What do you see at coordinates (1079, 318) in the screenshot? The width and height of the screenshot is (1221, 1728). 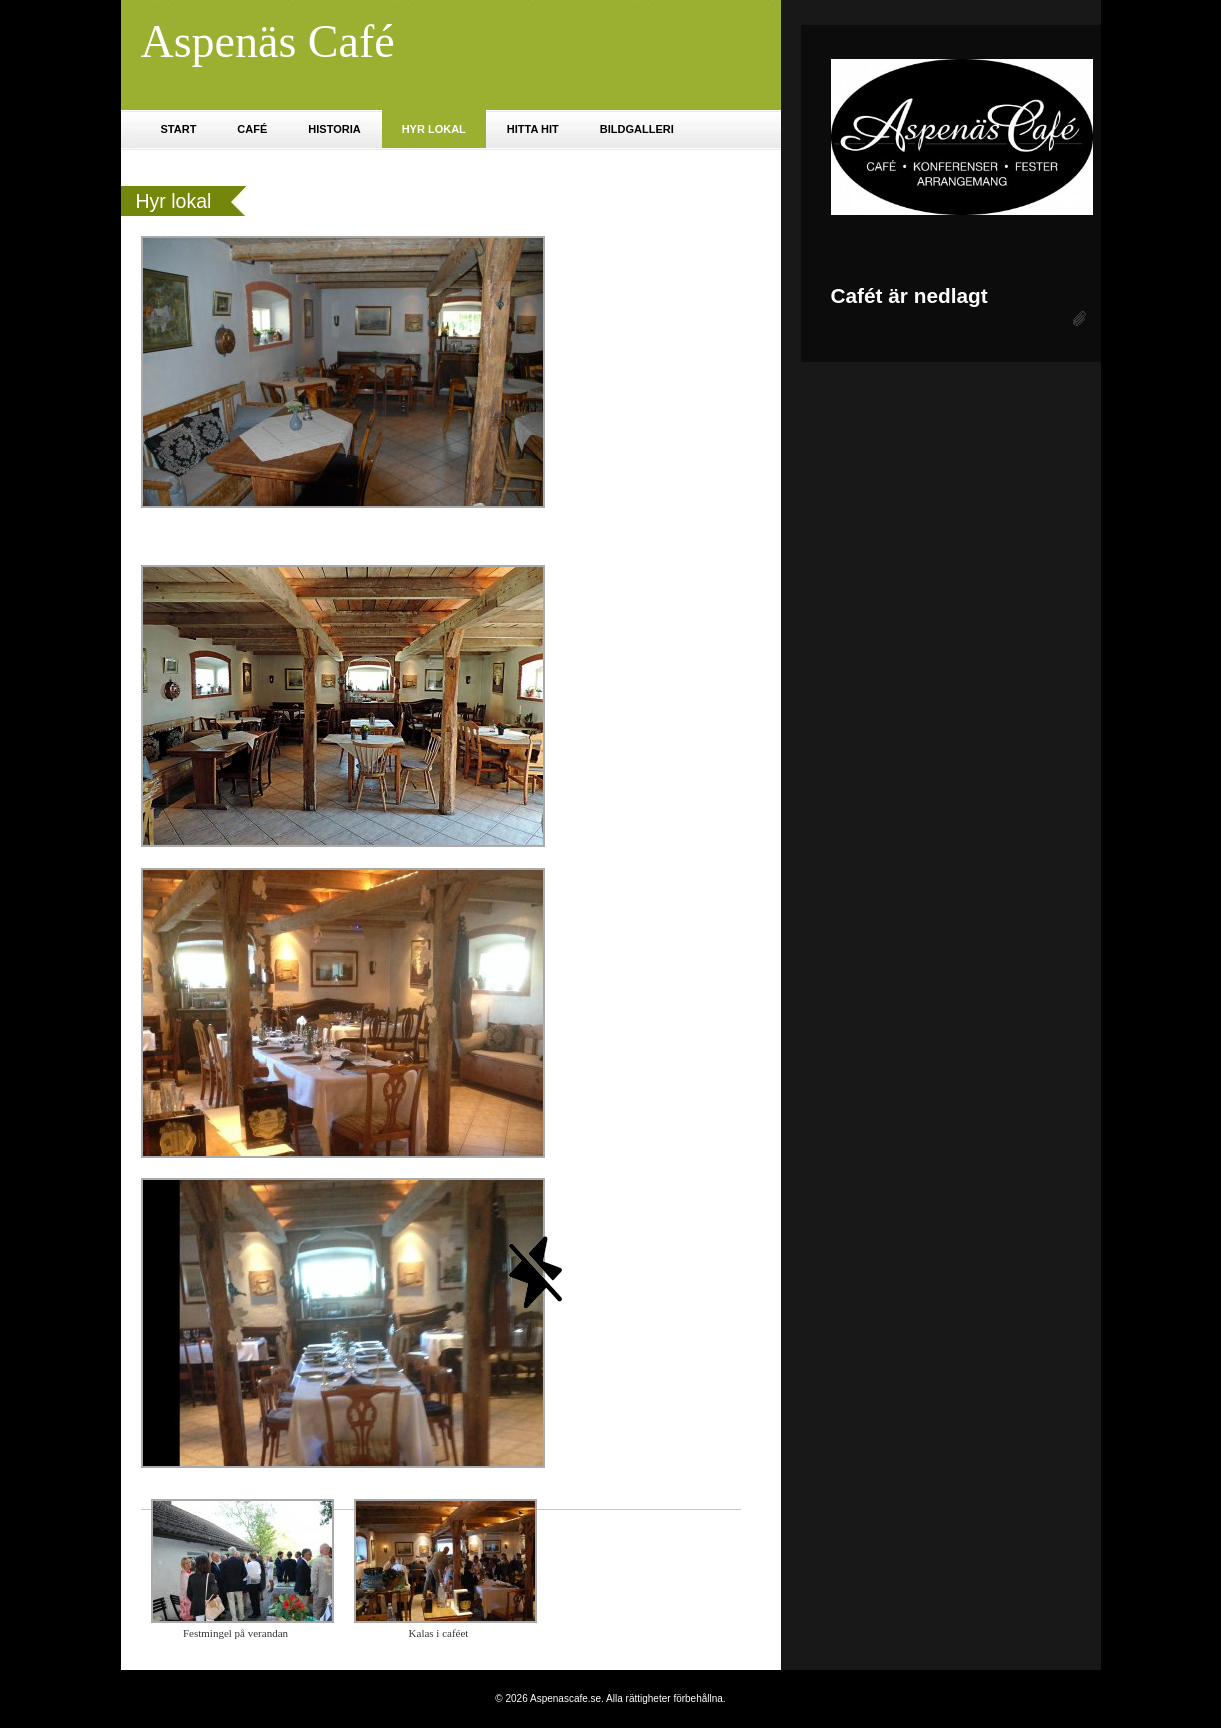 I see `attach a file to your message` at bounding box center [1079, 318].